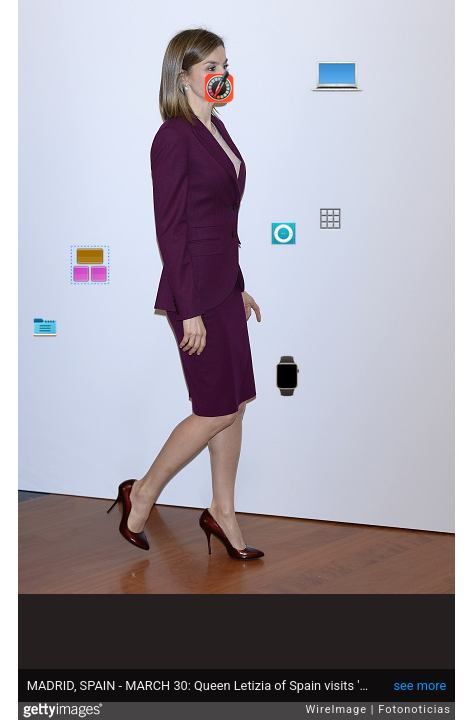 The image size is (473, 720). What do you see at coordinates (329, 219) in the screenshot?
I see `switch to grid view layout` at bounding box center [329, 219].